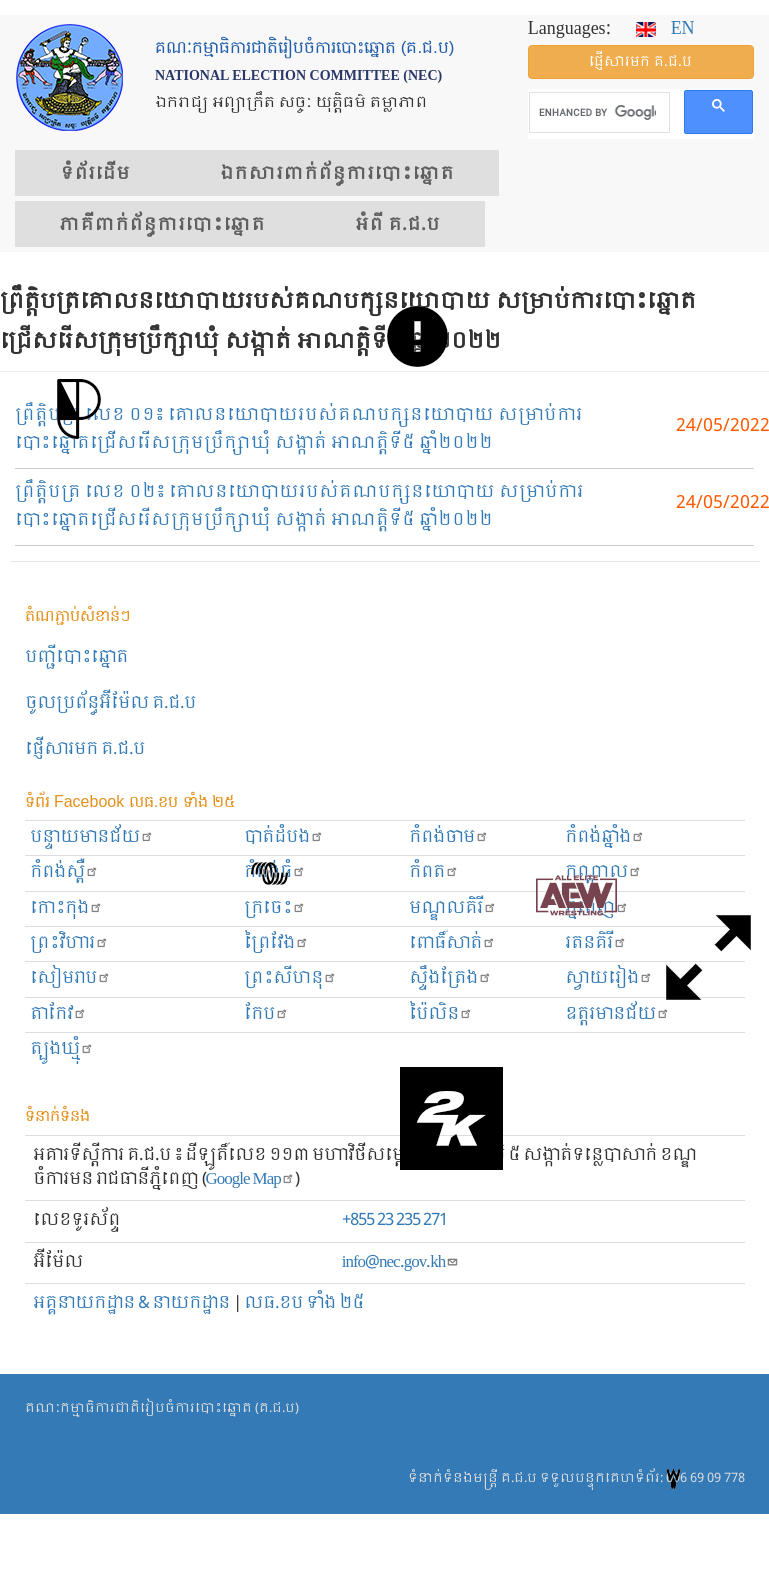 The image size is (769, 1572). Describe the element at coordinates (451, 1118) in the screenshot. I see `2K Games company logo` at that location.